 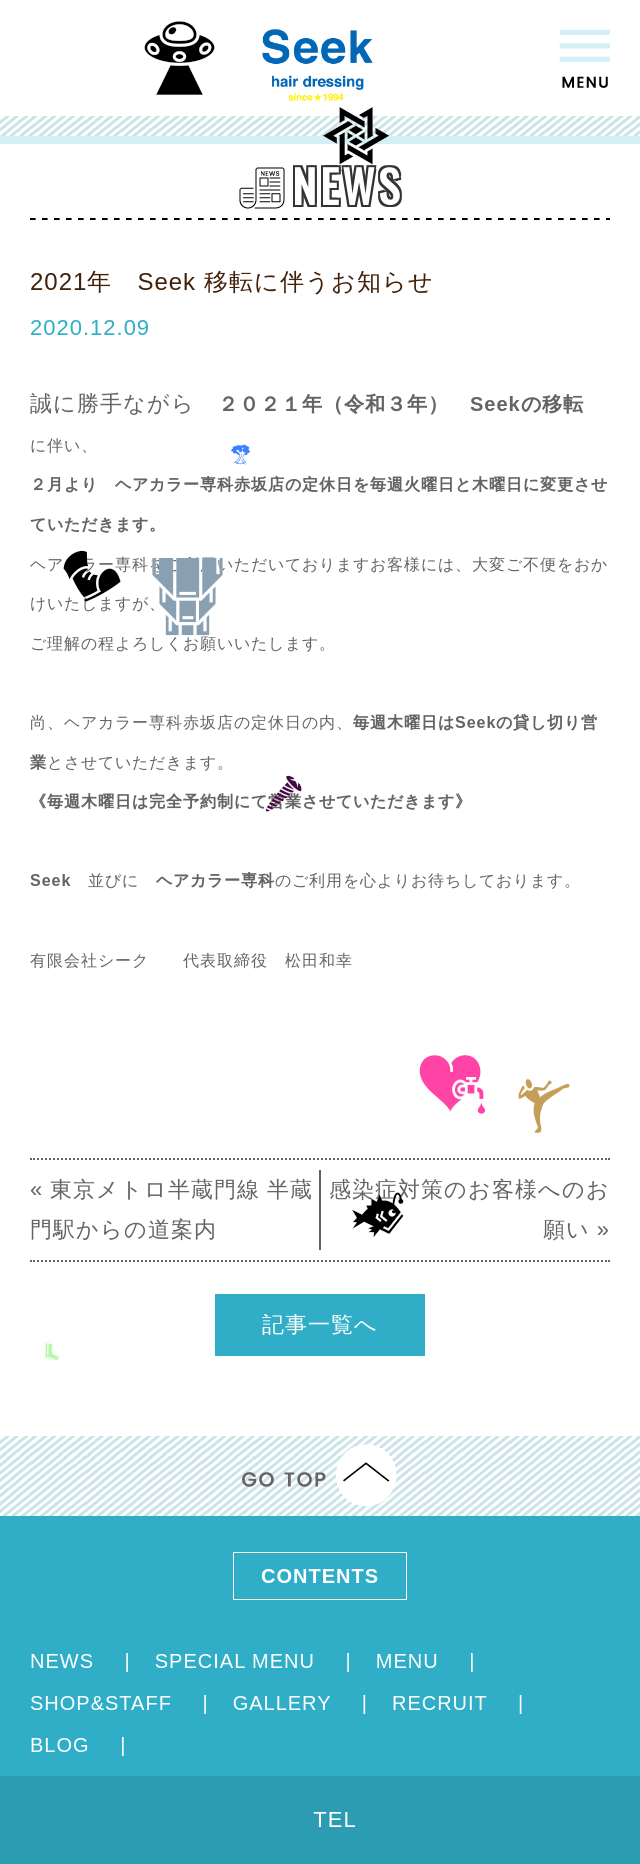 I want to click on equip metal scale armor, so click(x=187, y=596).